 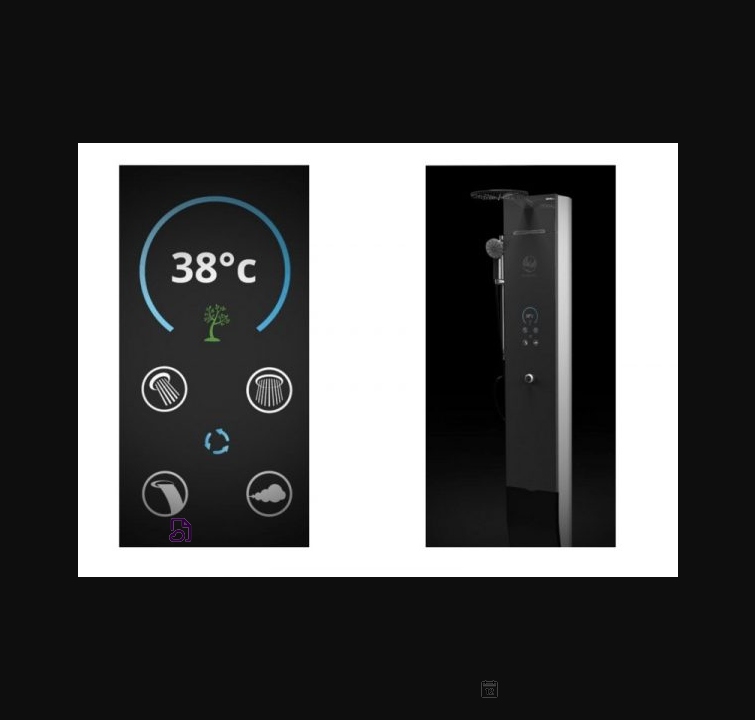 I want to click on view or open the calendar, so click(x=489, y=689).